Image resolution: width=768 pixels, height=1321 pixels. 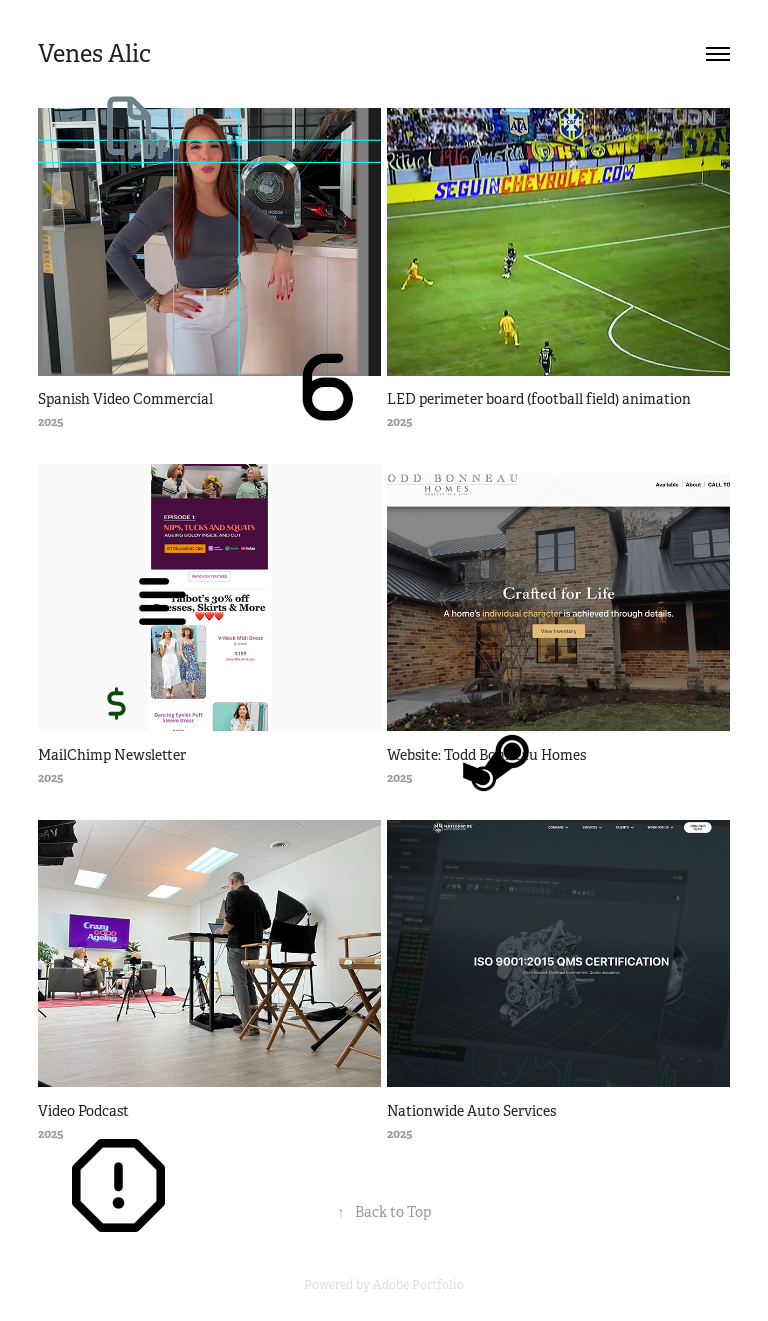 I want to click on open the Steam gaming platform, so click(x=496, y=763).